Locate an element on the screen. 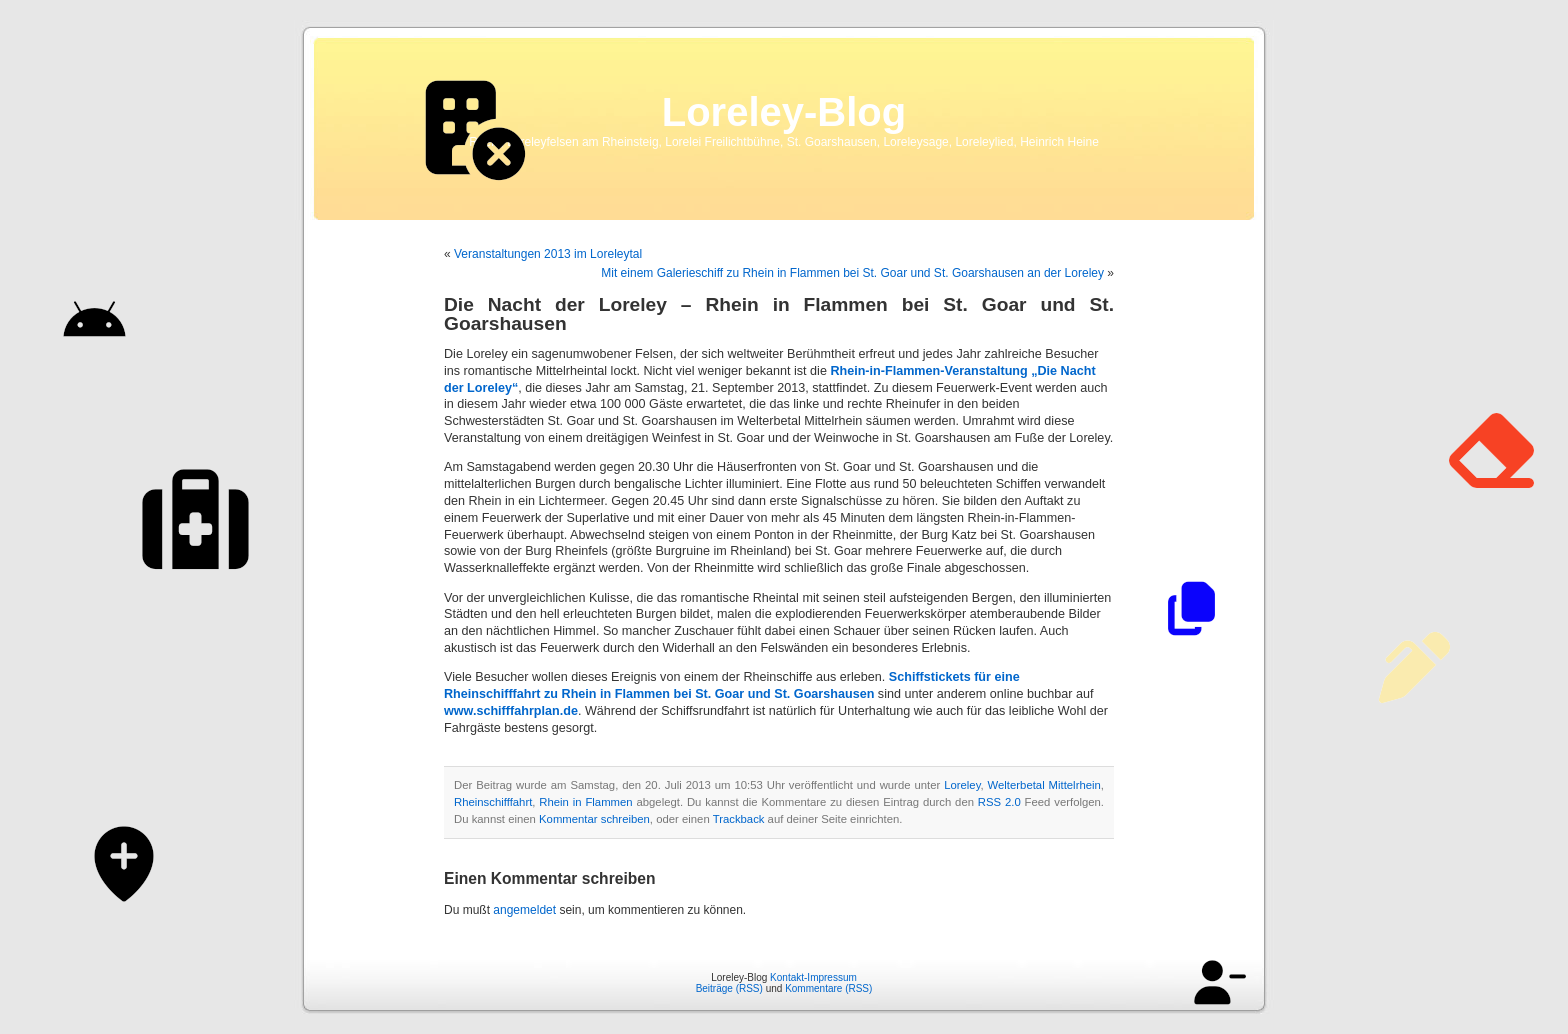 The width and height of the screenshot is (1568, 1034). android operating system logo is located at coordinates (94, 322).